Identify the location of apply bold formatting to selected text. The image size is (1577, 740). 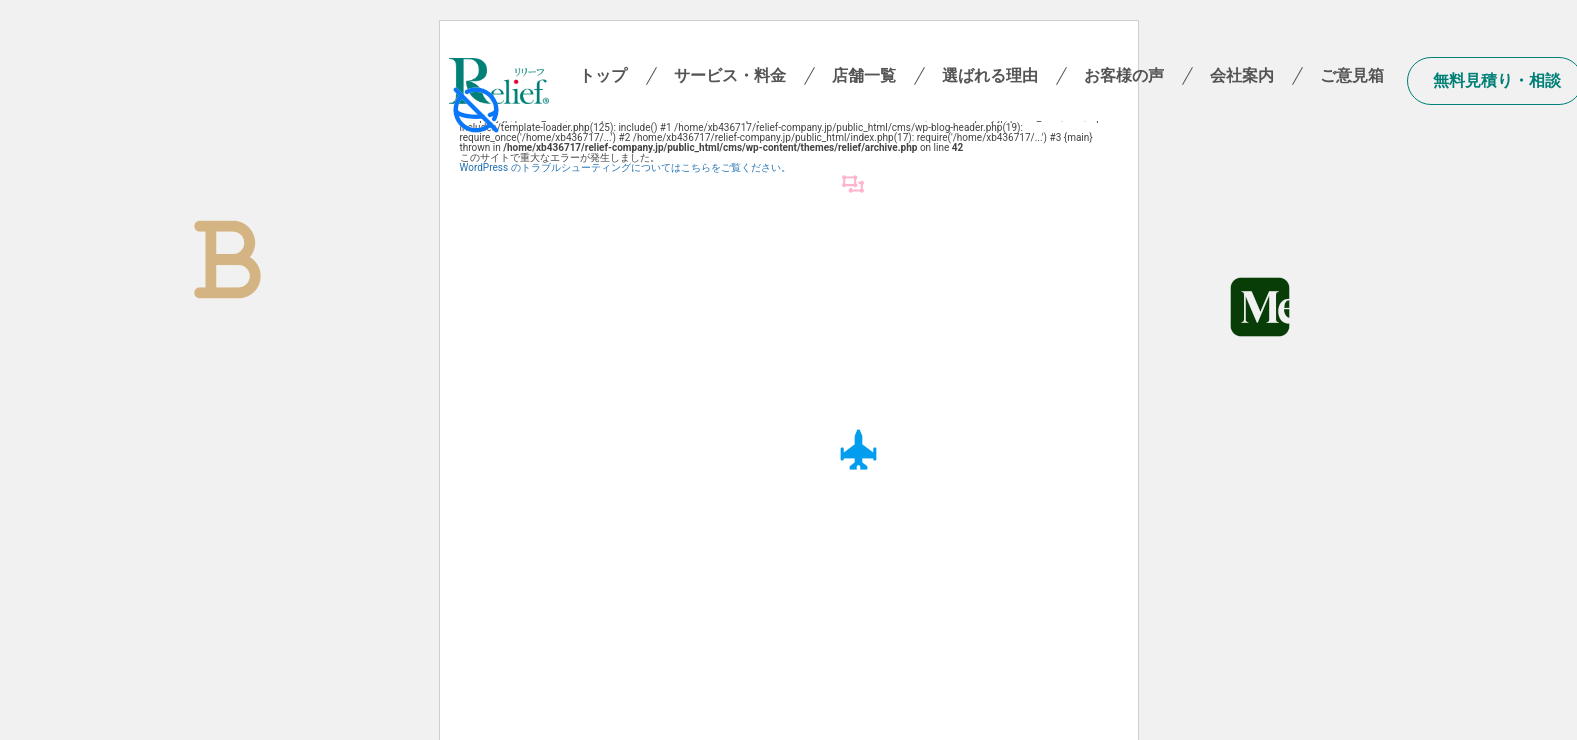
(227, 259).